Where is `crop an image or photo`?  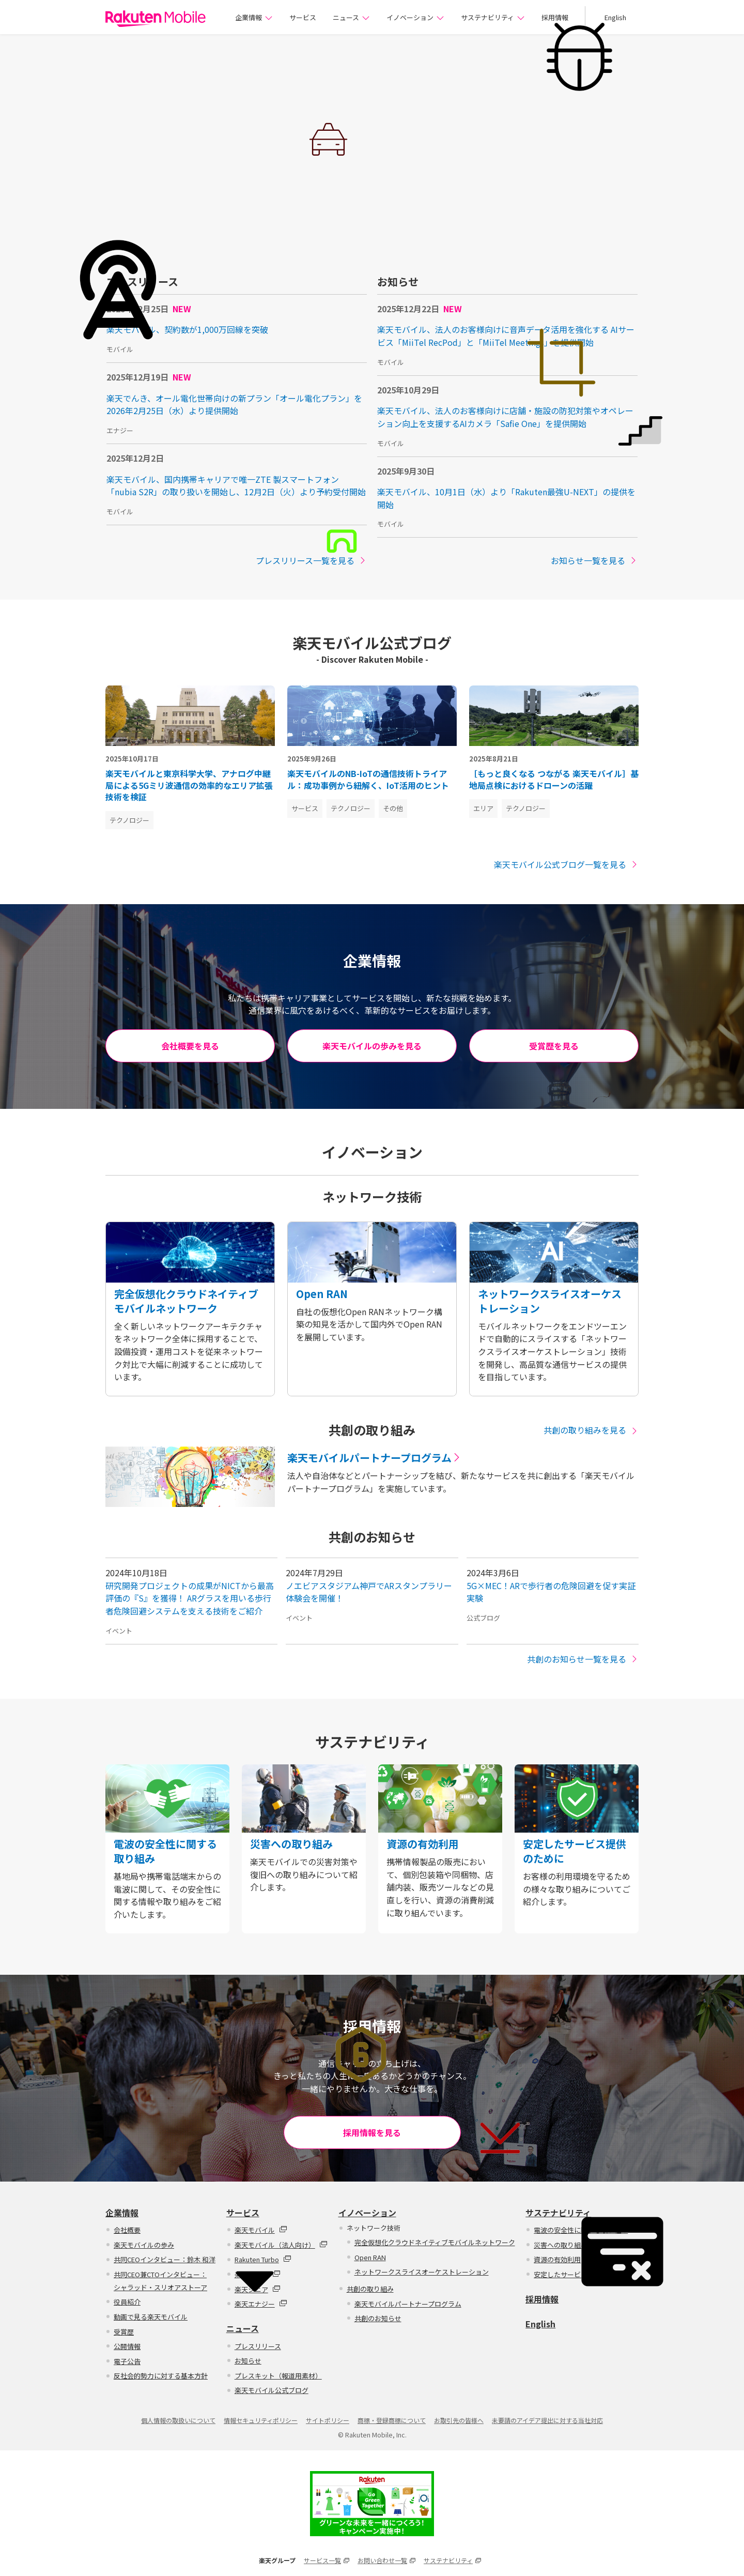
crop an image or photo is located at coordinates (561, 362).